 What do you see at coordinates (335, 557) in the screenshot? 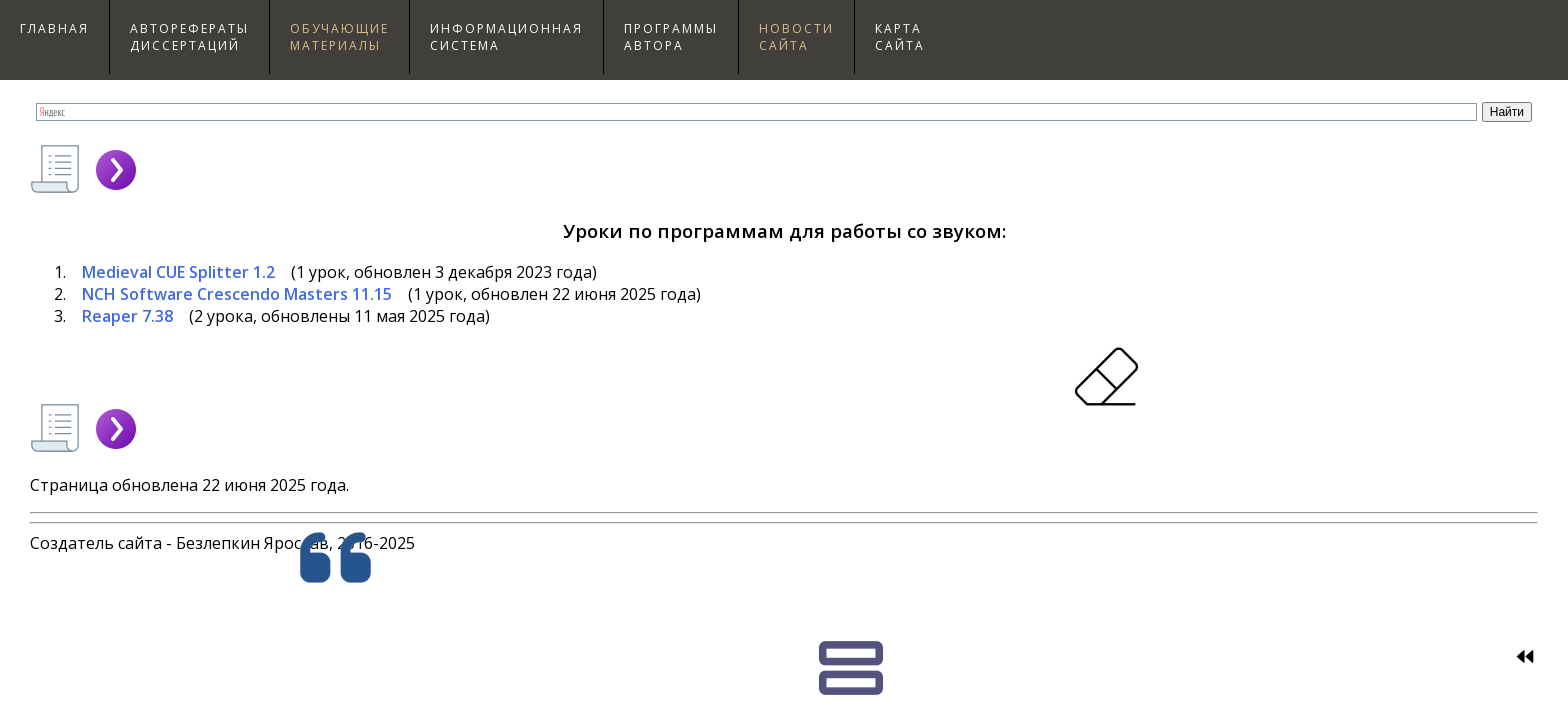
I see `insert a block quote` at bounding box center [335, 557].